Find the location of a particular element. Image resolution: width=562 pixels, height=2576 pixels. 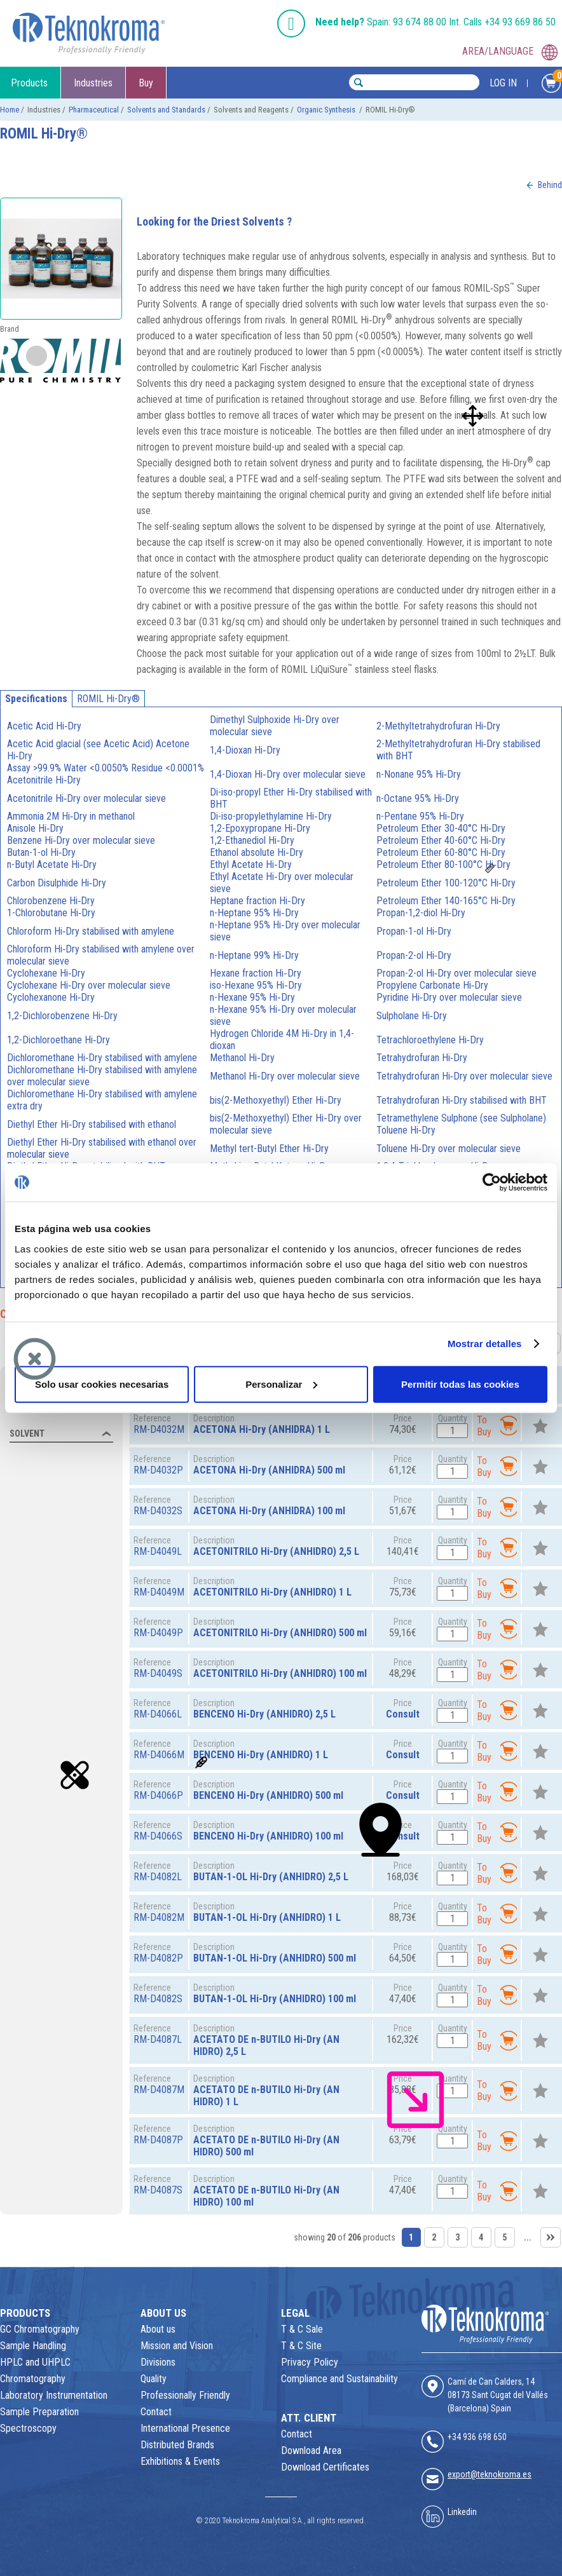

access measurement tools is located at coordinates (490, 868).